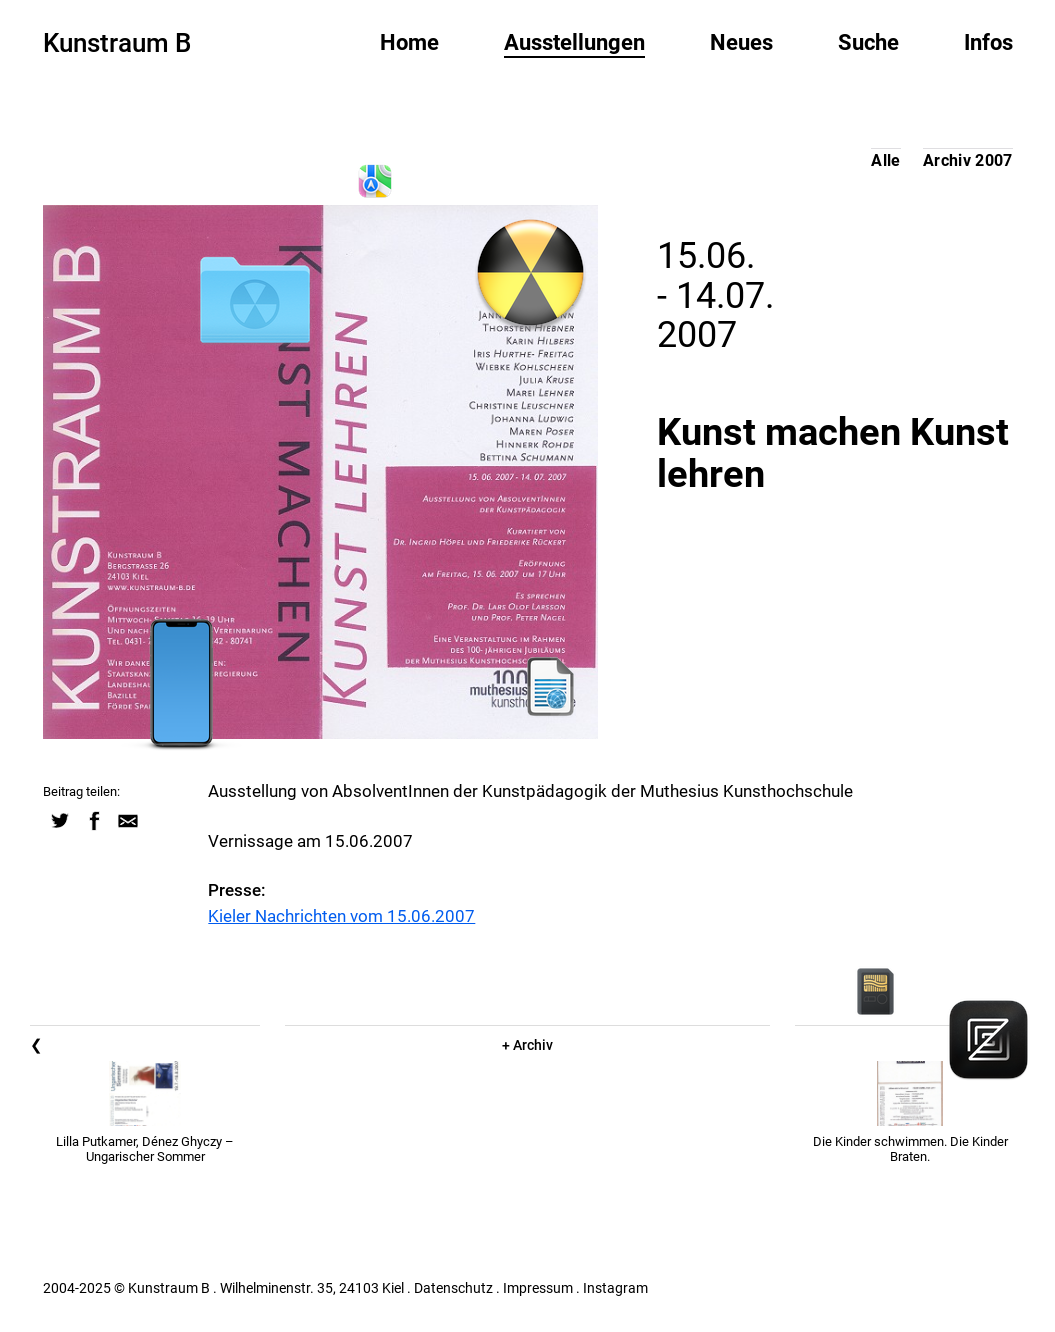 Image resolution: width=1055 pixels, height=1332 pixels. I want to click on burn files to disc, so click(531, 273).